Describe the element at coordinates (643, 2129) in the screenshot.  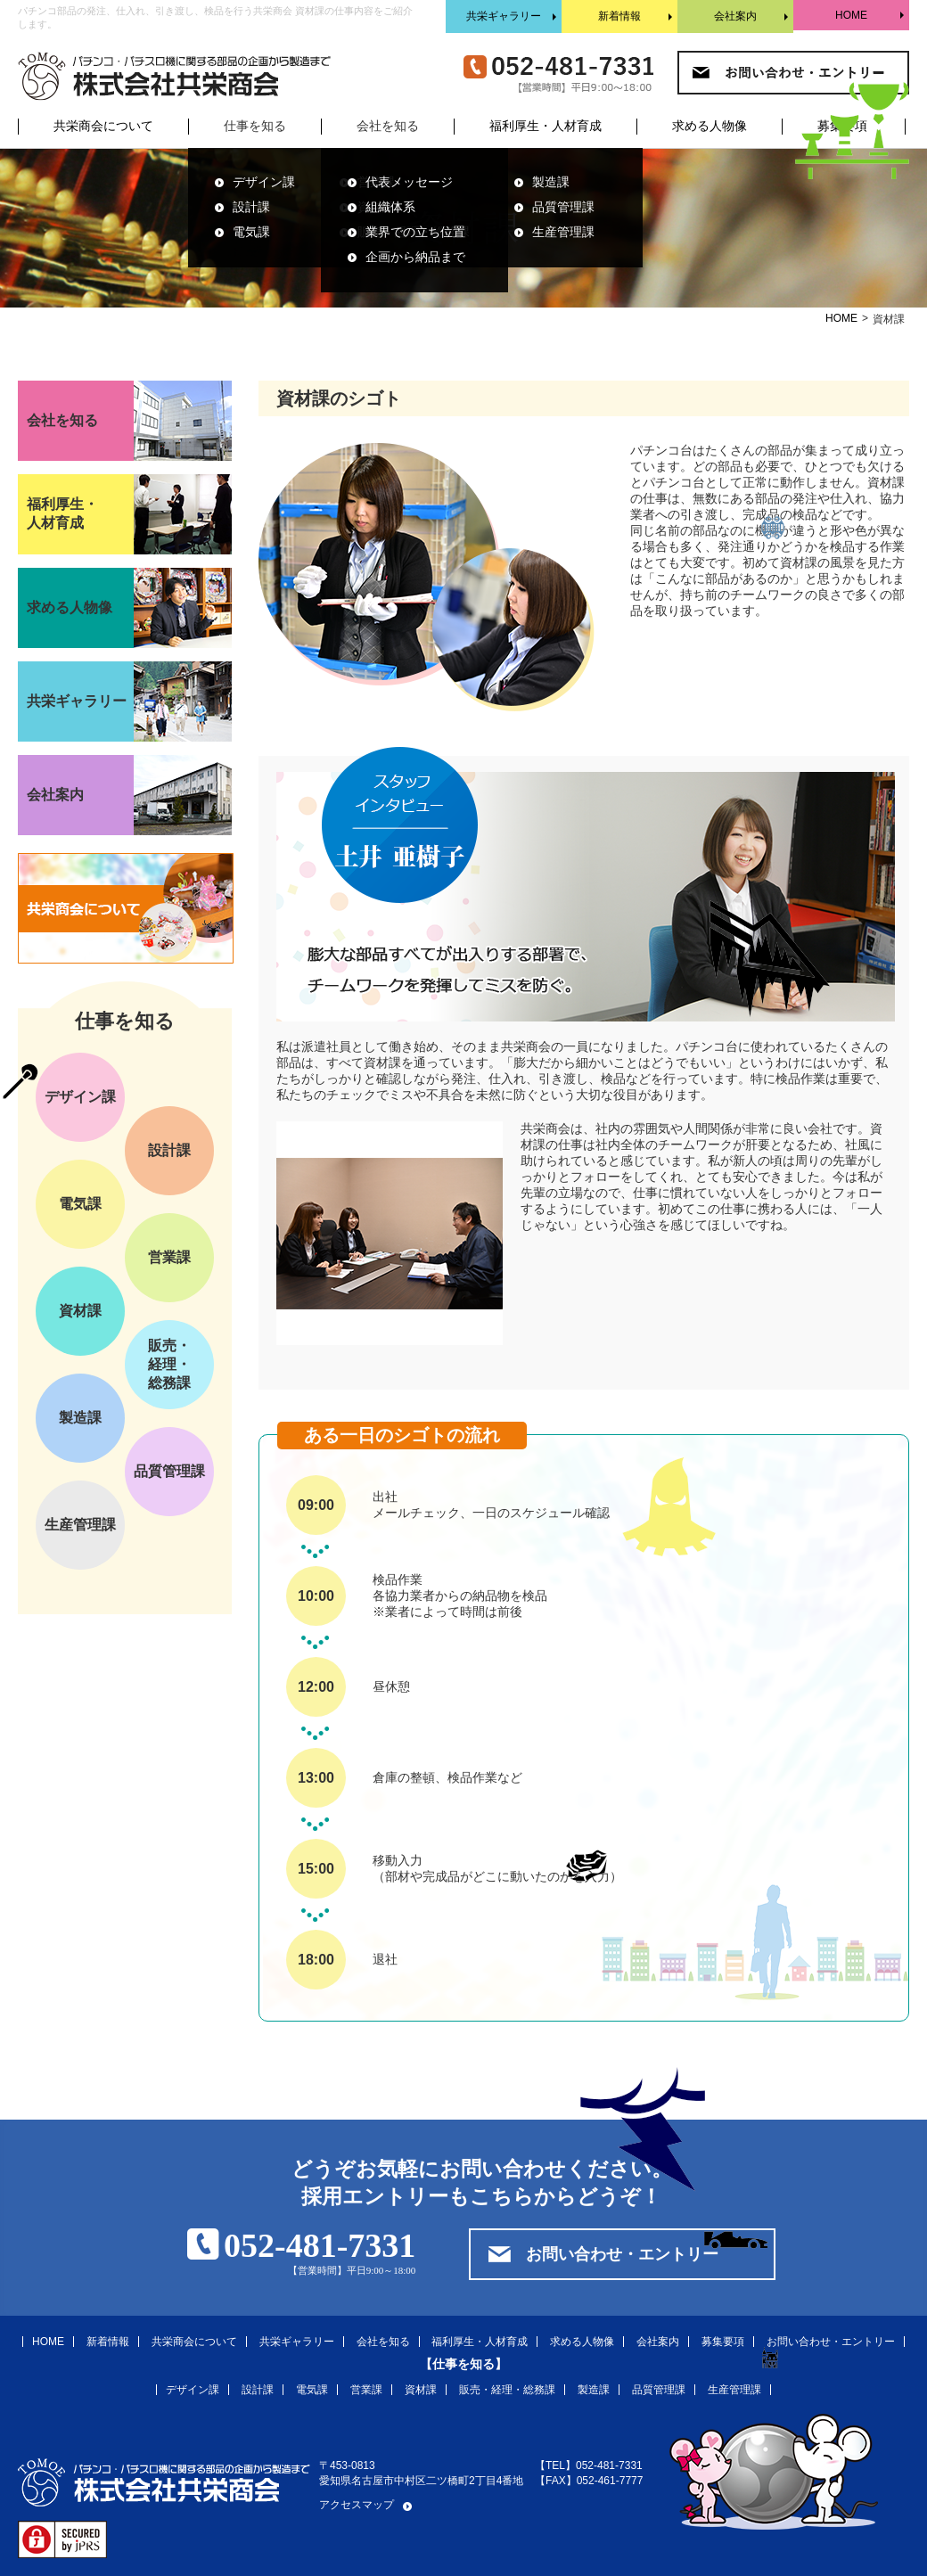
I see `indicates thunderstorm or severe weather alert` at that location.